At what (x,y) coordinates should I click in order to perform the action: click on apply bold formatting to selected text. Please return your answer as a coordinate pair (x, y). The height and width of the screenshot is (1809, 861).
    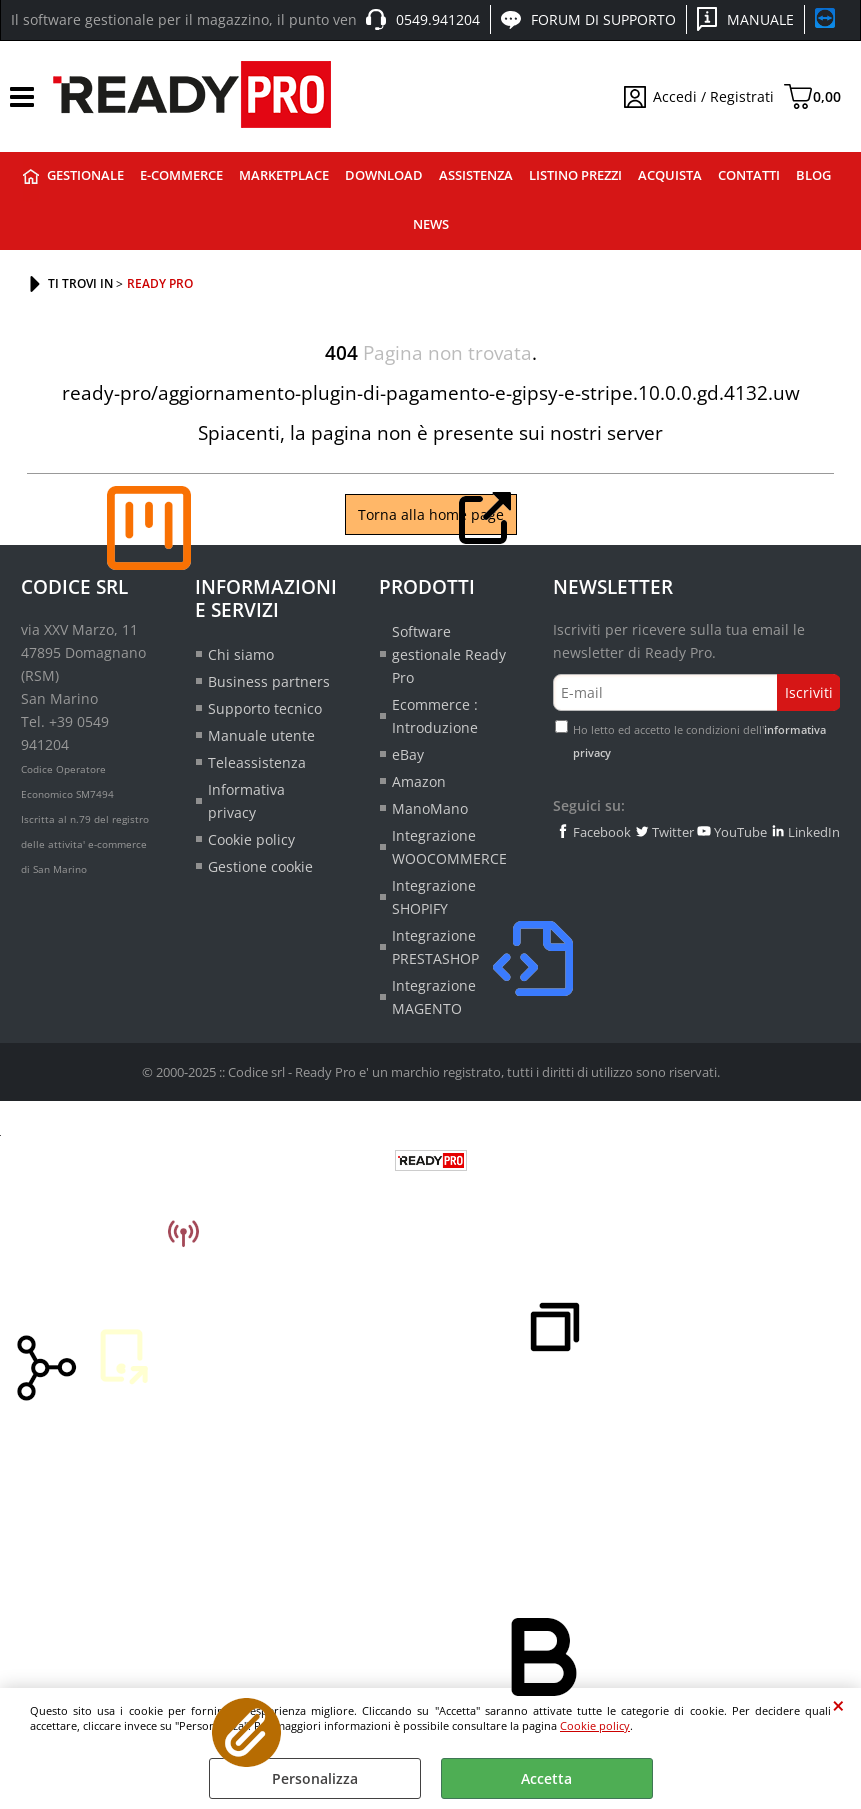
    Looking at the image, I should click on (544, 1657).